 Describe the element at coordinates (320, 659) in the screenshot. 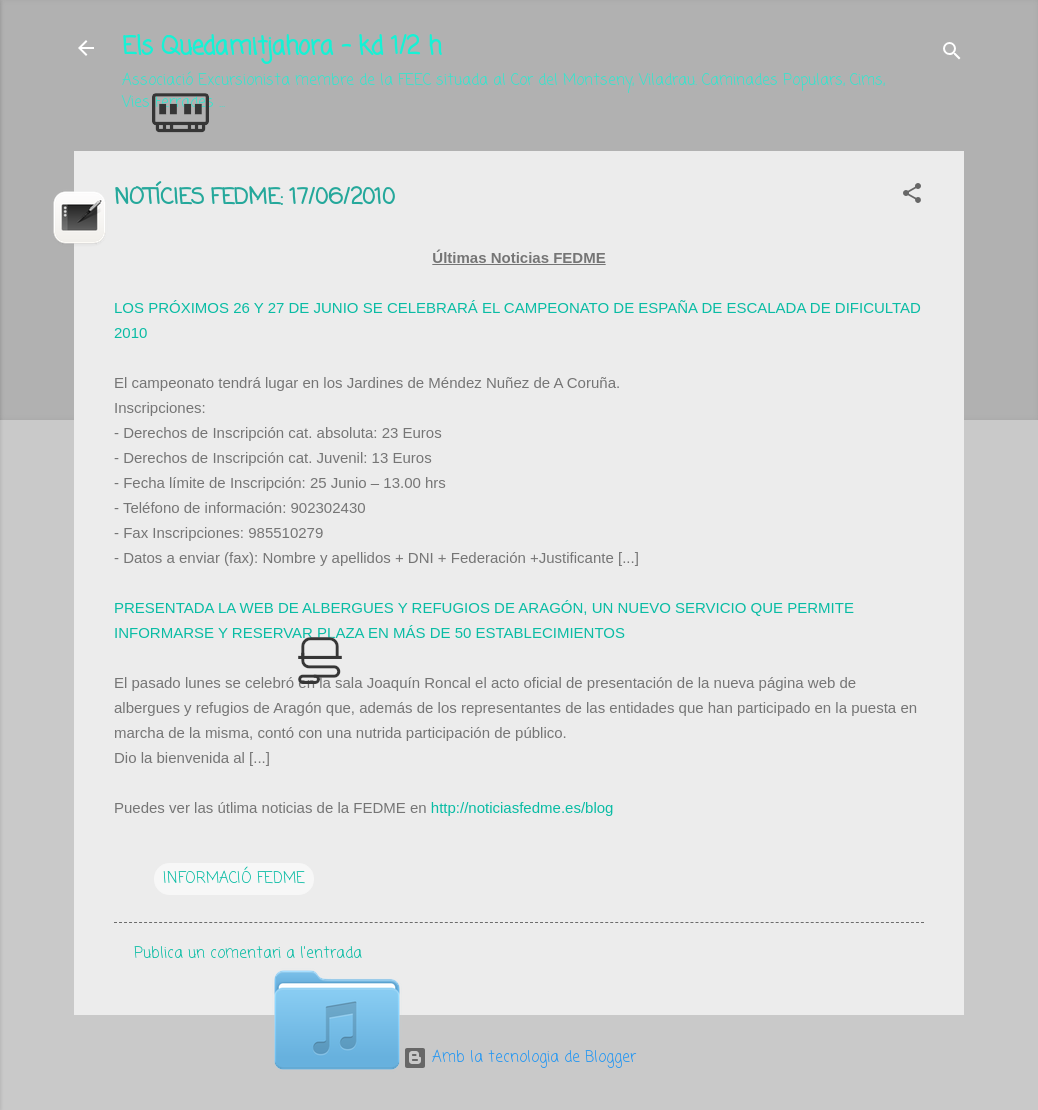

I see `connect to a USB dock or hub` at that location.